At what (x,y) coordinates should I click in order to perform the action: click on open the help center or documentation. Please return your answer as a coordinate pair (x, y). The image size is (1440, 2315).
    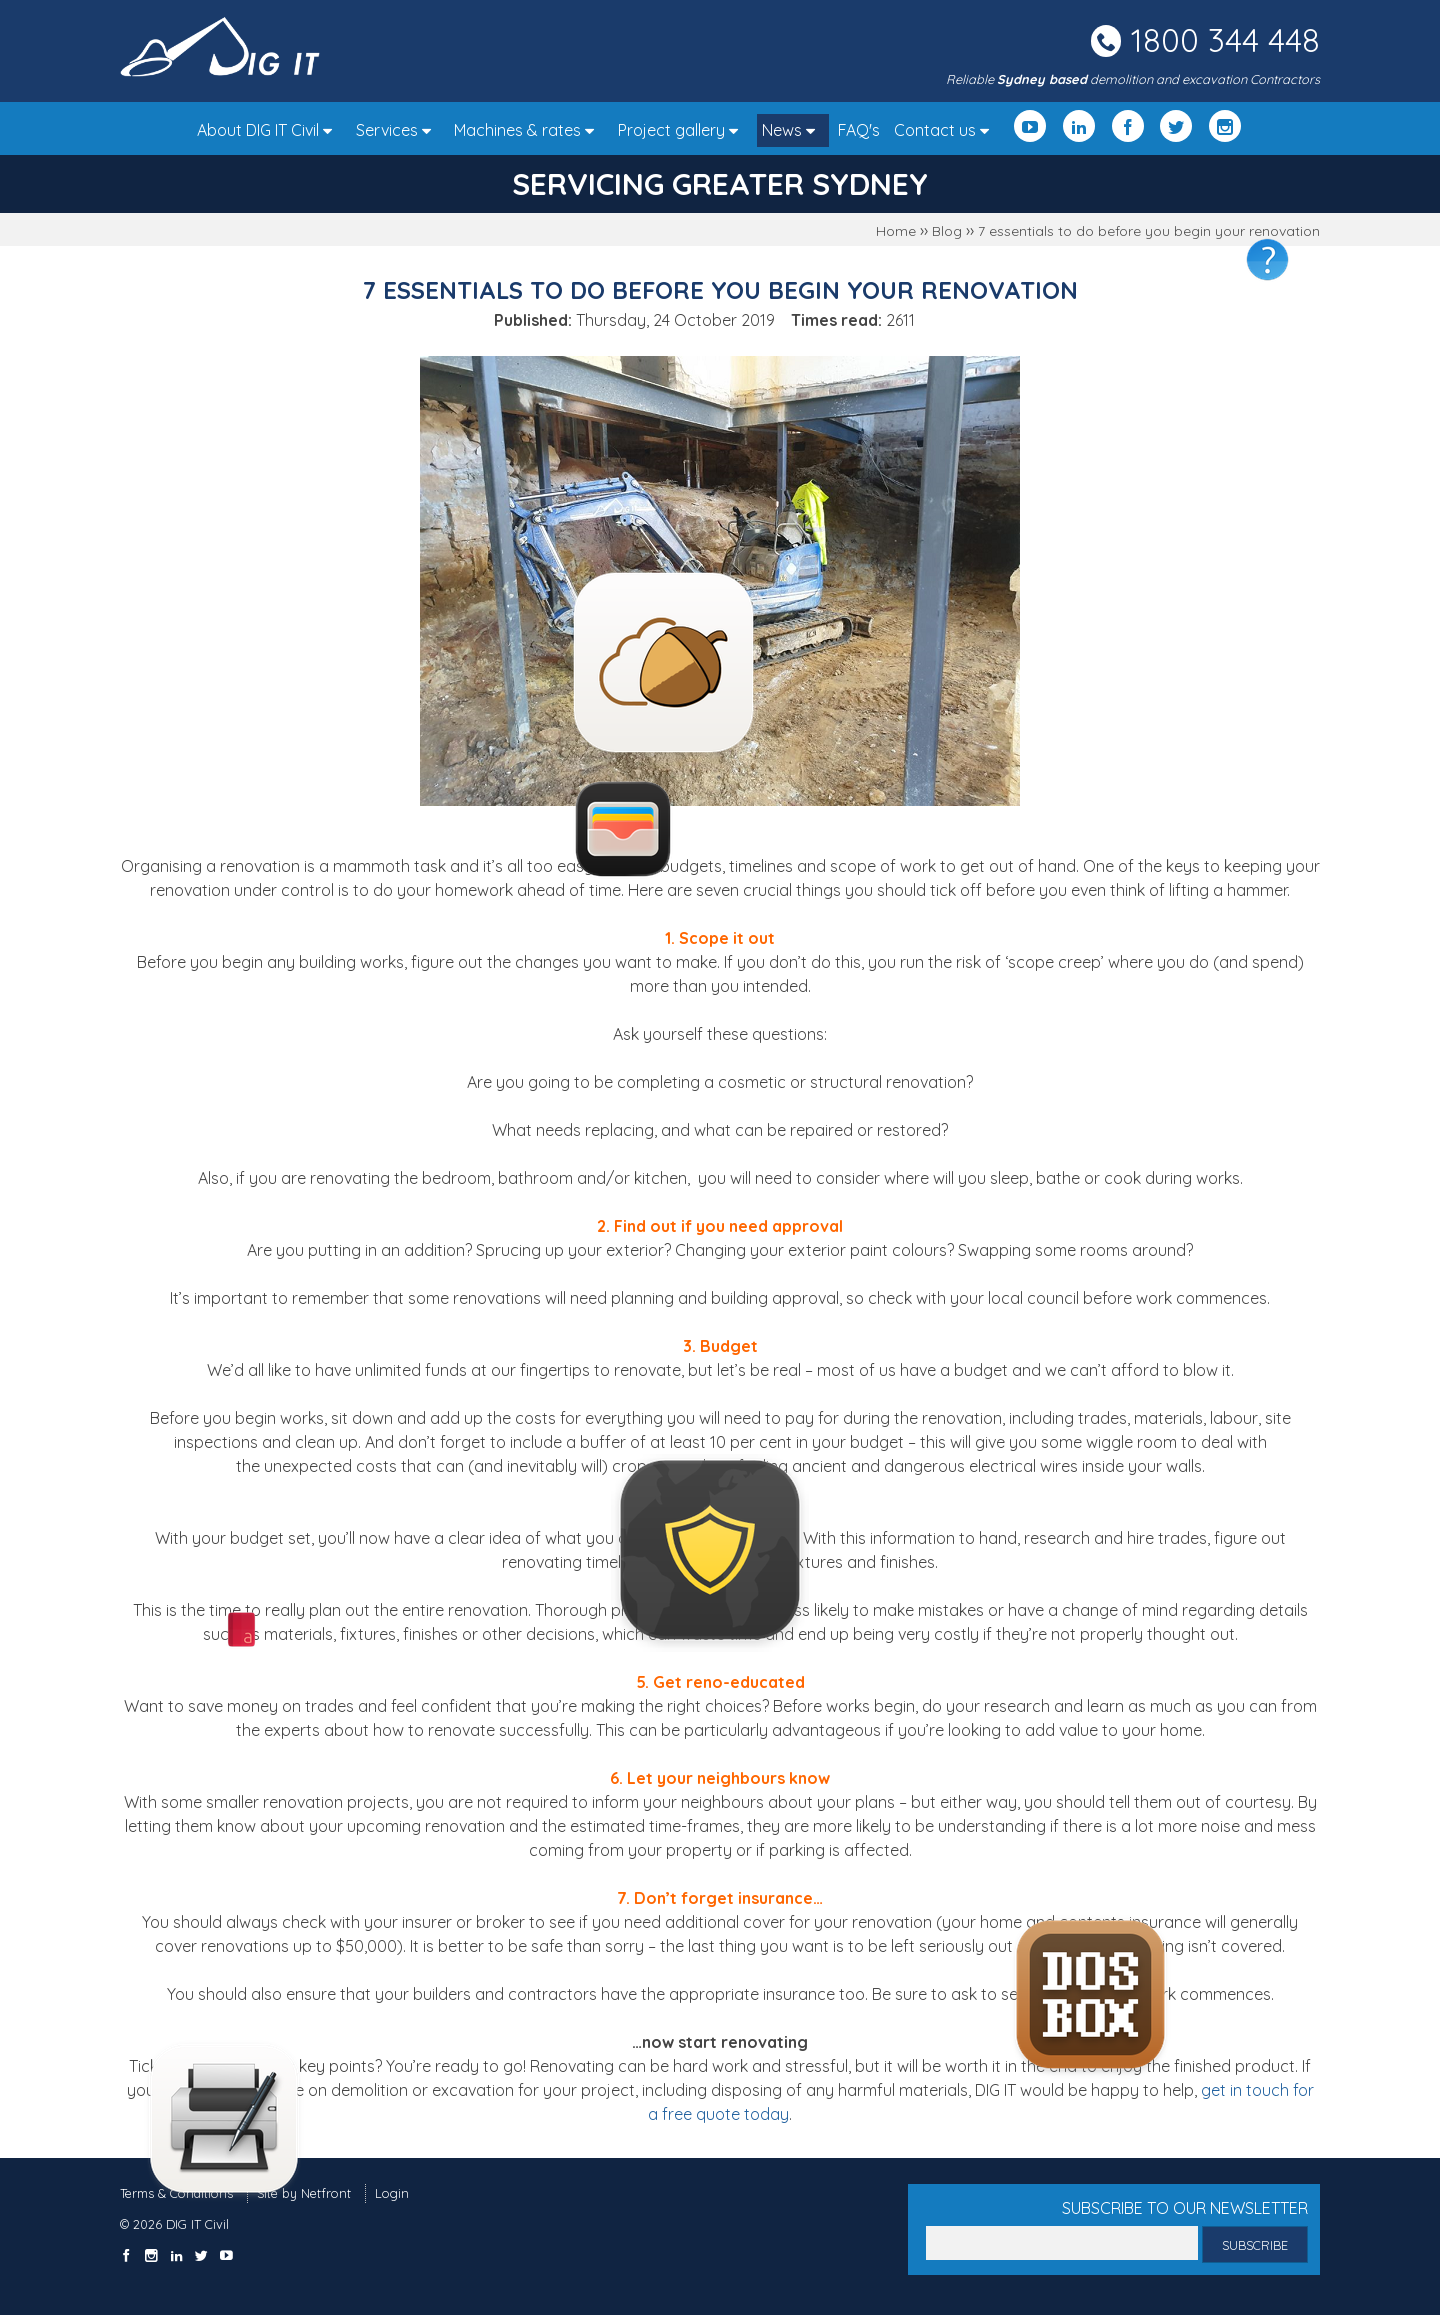
    Looking at the image, I should click on (1267, 259).